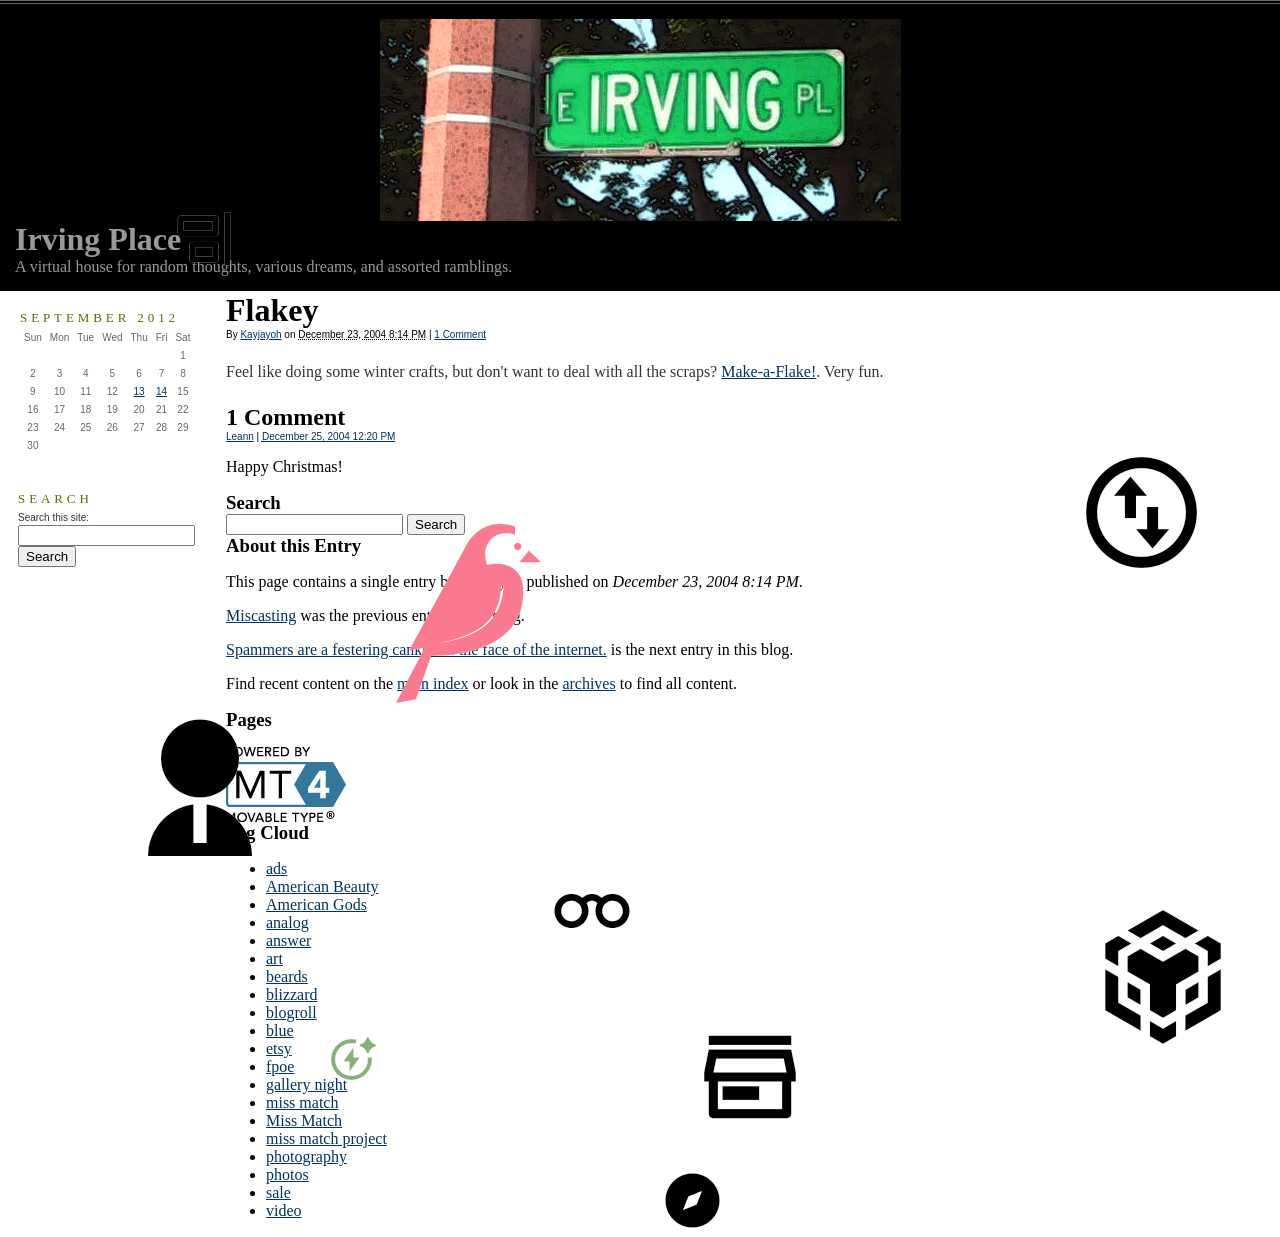 Image resolution: width=1280 pixels, height=1237 pixels. What do you see at coordinates (351, 1059) in the screenshot?
I see `access AI-enhanced DVD or media features` at bounding box center [351, 1059].